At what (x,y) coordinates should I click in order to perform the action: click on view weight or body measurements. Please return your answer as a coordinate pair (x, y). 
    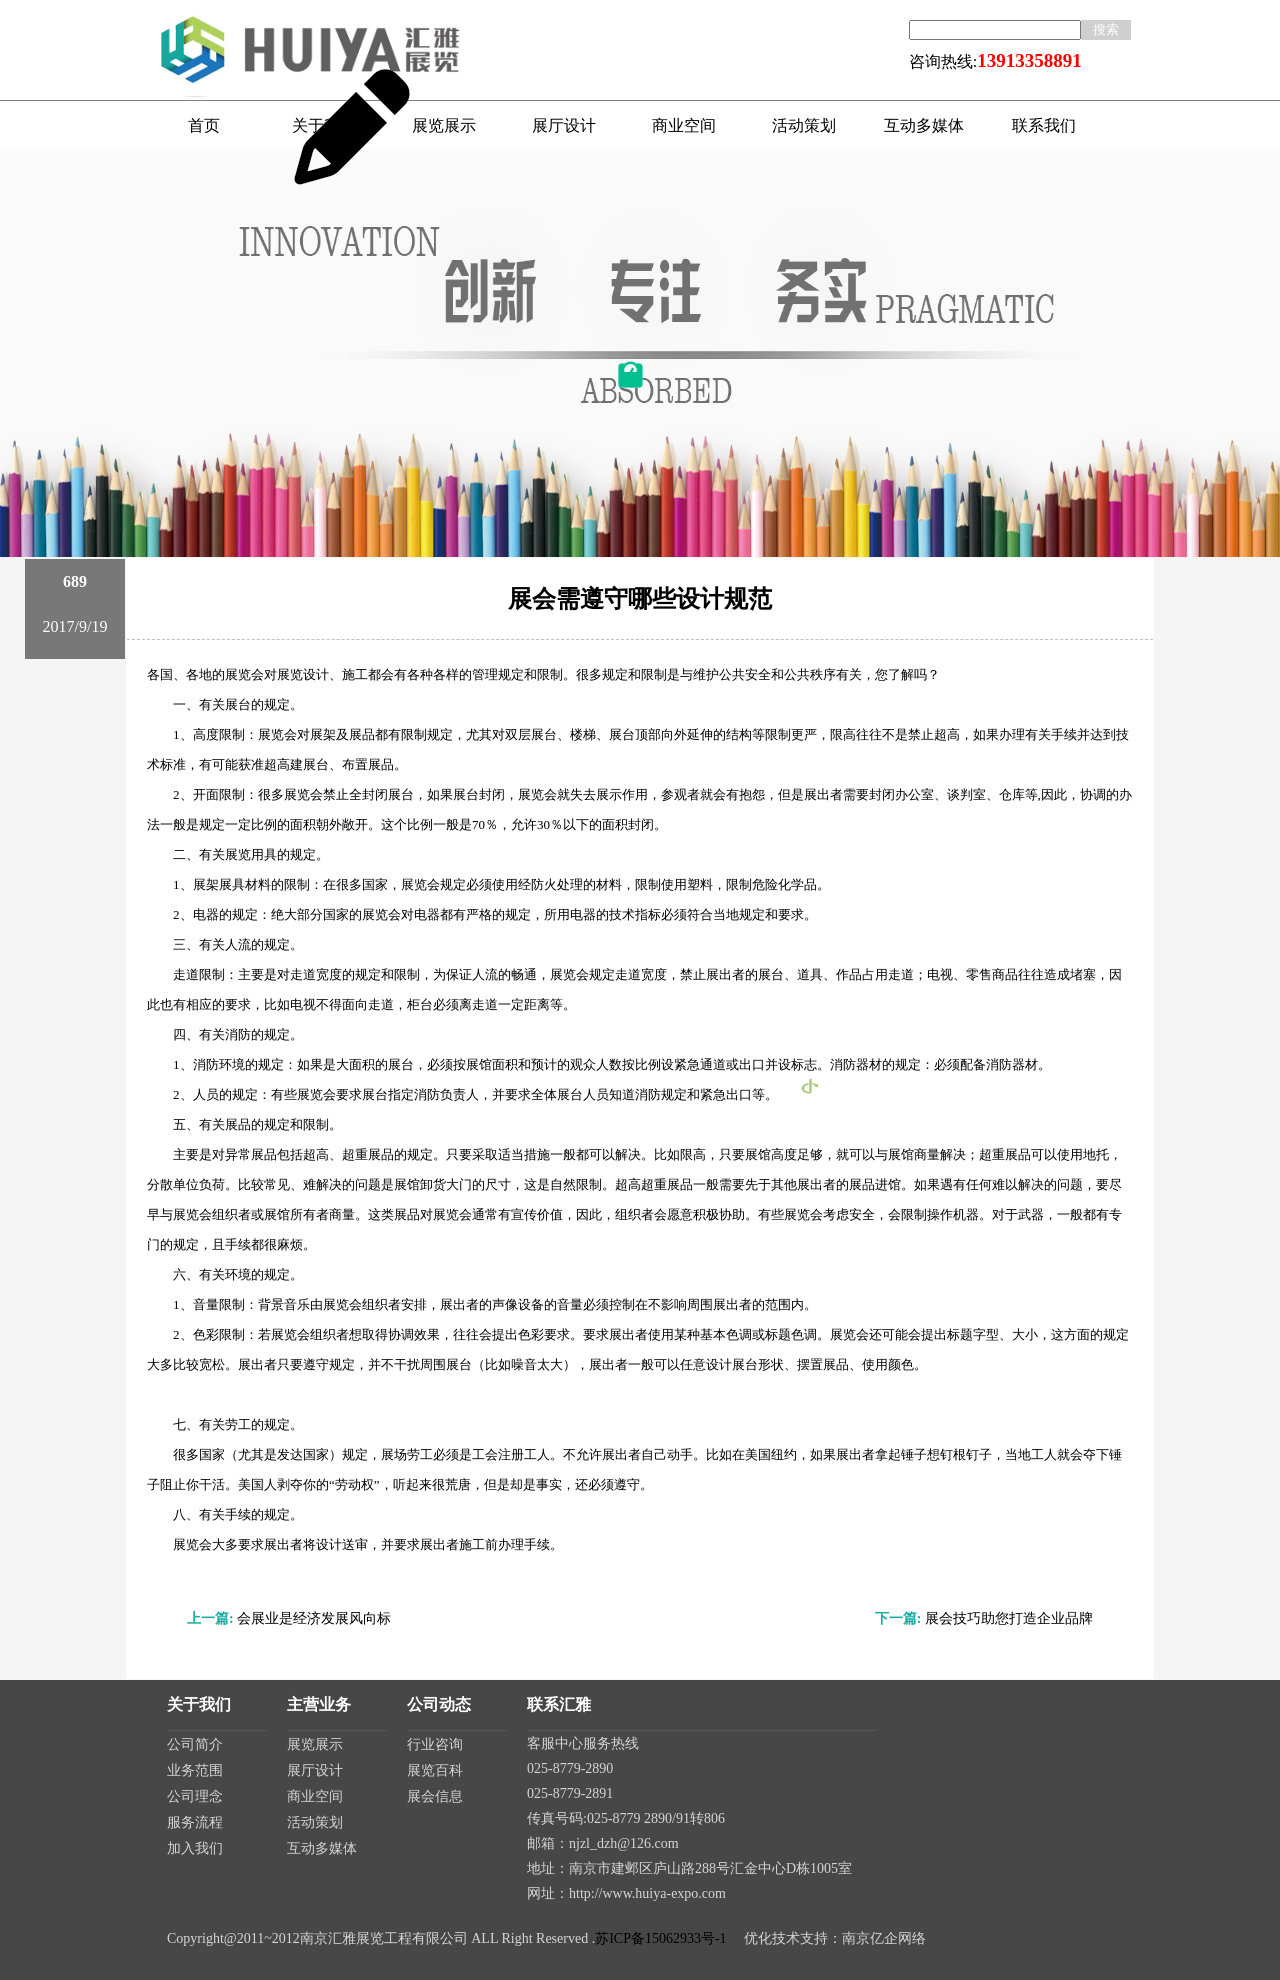
    Looking at the image, I should click on (630, 375).